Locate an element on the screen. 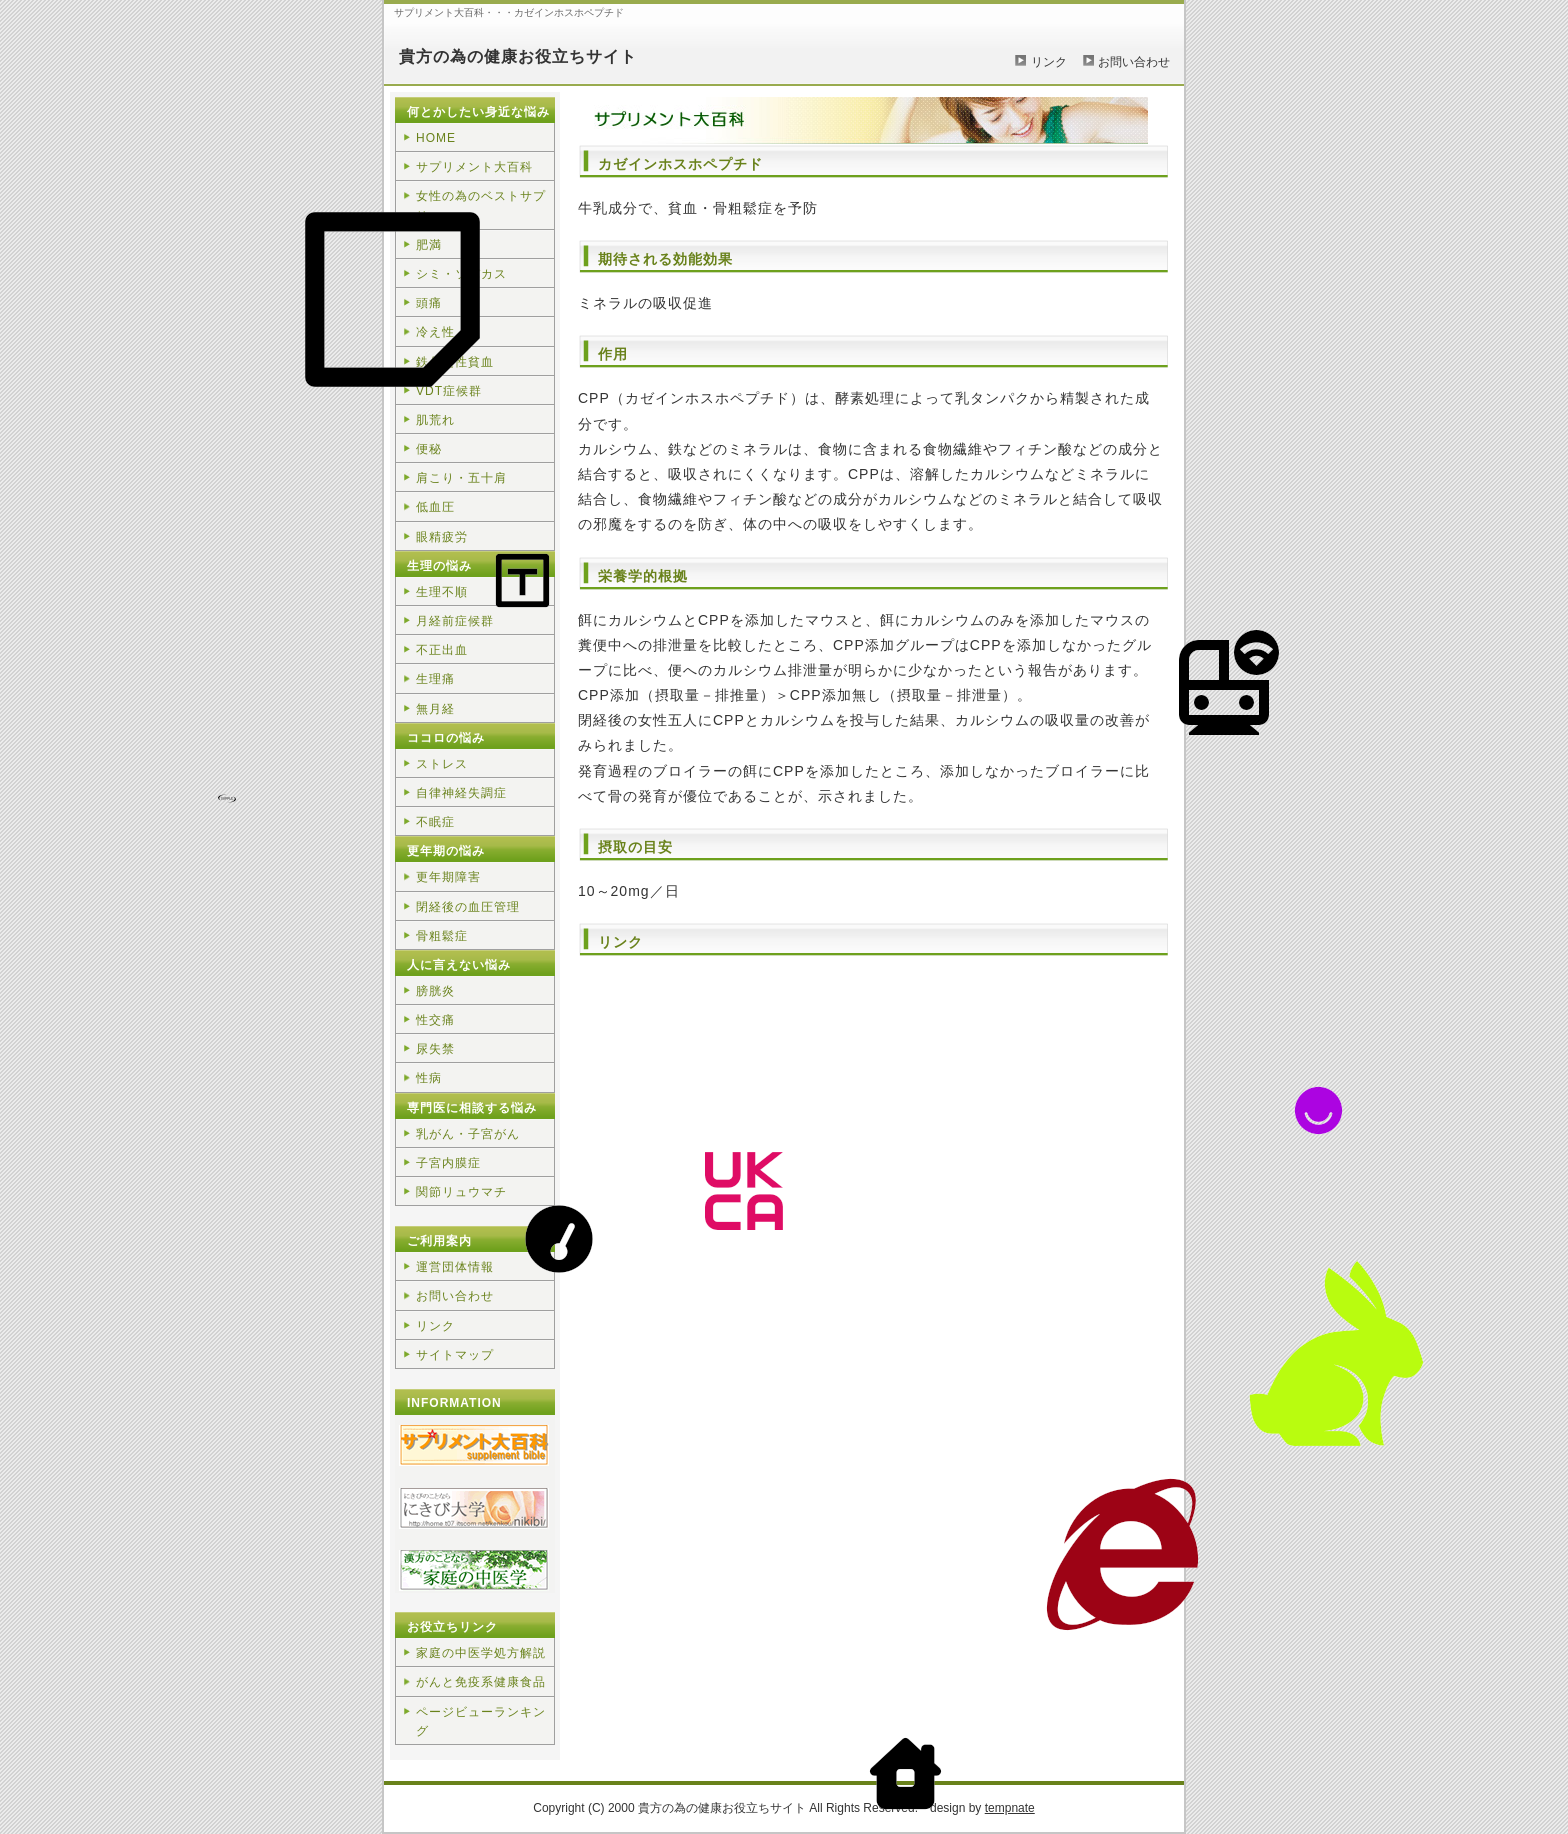 The width and height of the screenshot is (1568, 1834). insert a text box element is located at coordinates (522, 580).